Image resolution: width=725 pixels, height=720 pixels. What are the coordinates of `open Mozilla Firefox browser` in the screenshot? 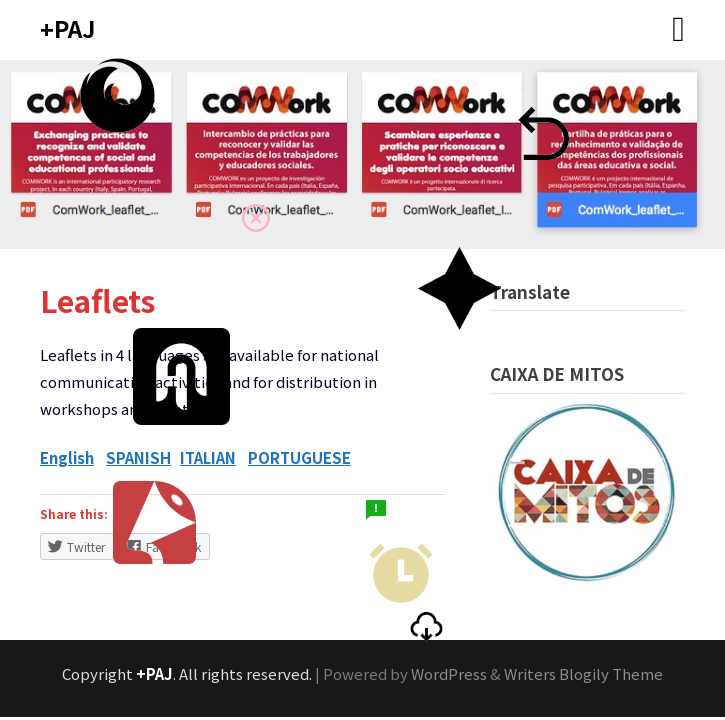 It's located at (117, 95).